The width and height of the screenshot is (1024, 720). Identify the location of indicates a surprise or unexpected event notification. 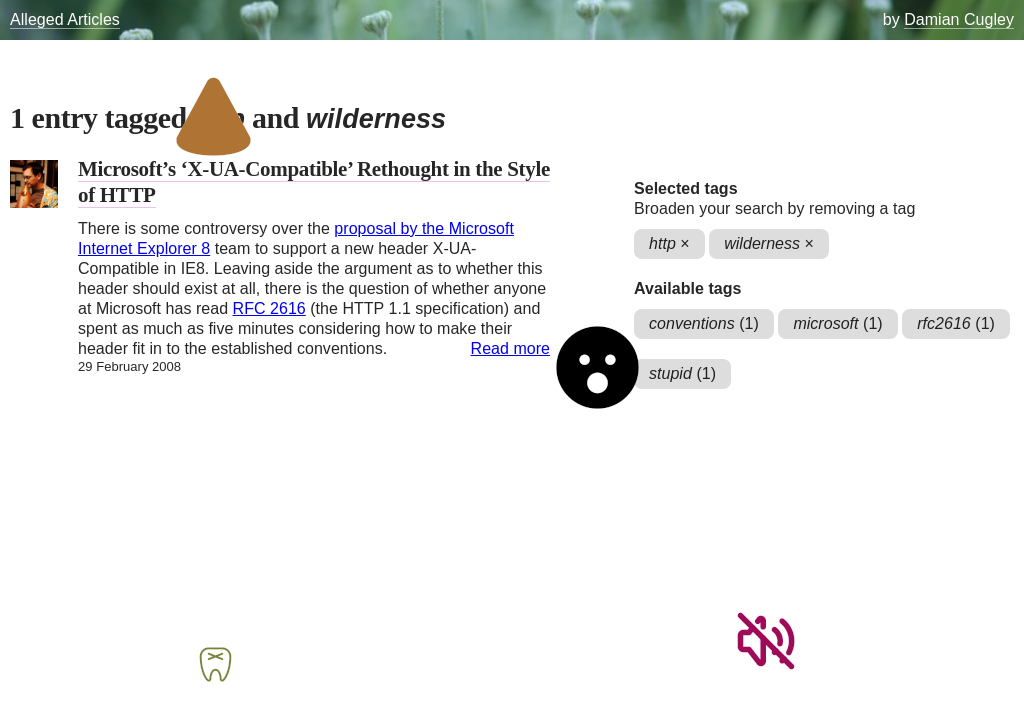
(597, 367).